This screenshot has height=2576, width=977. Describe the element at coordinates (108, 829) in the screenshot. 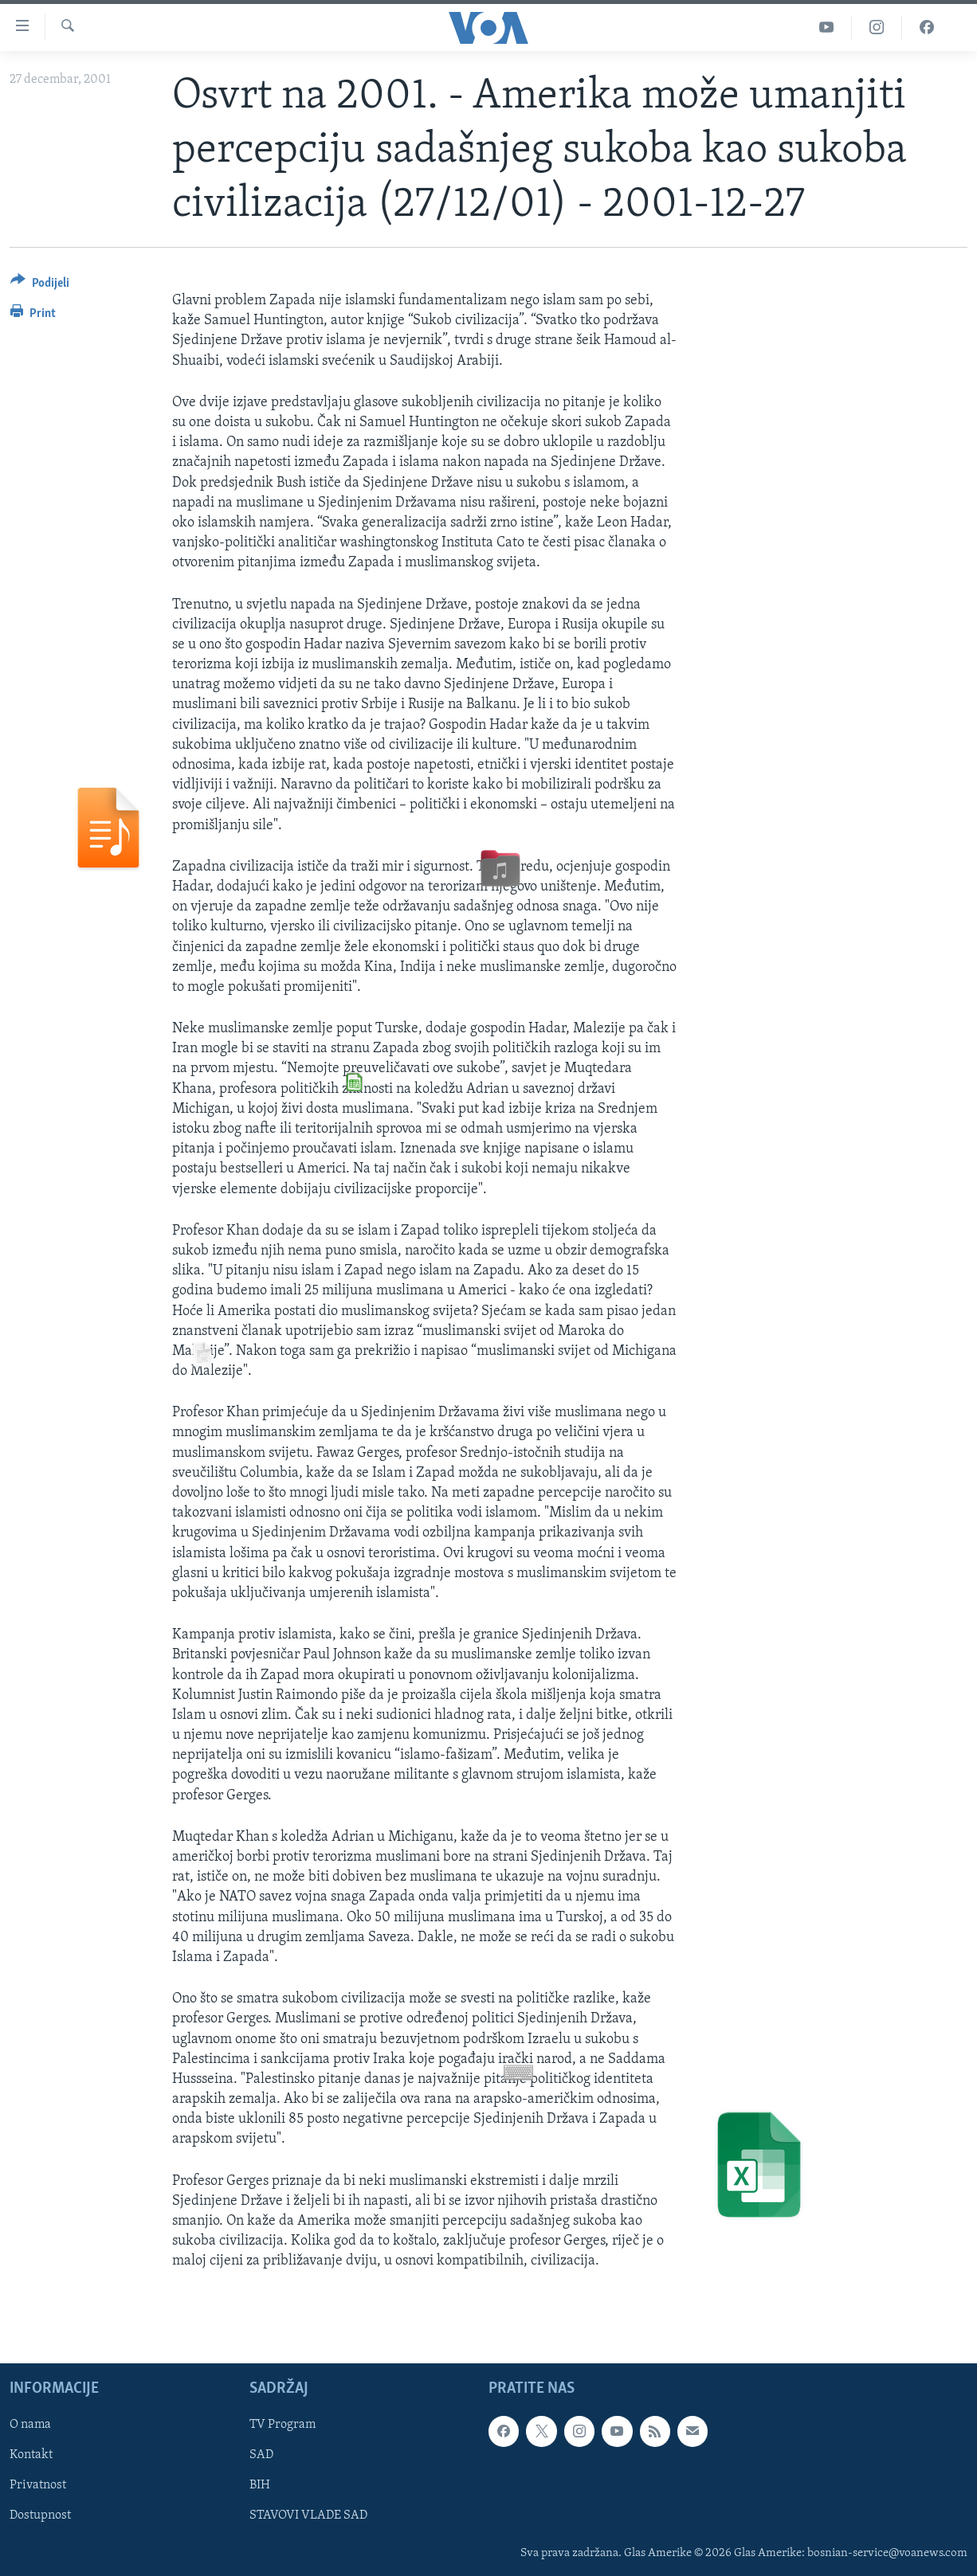

I see `mp3 playlist file type indicator` at that location.